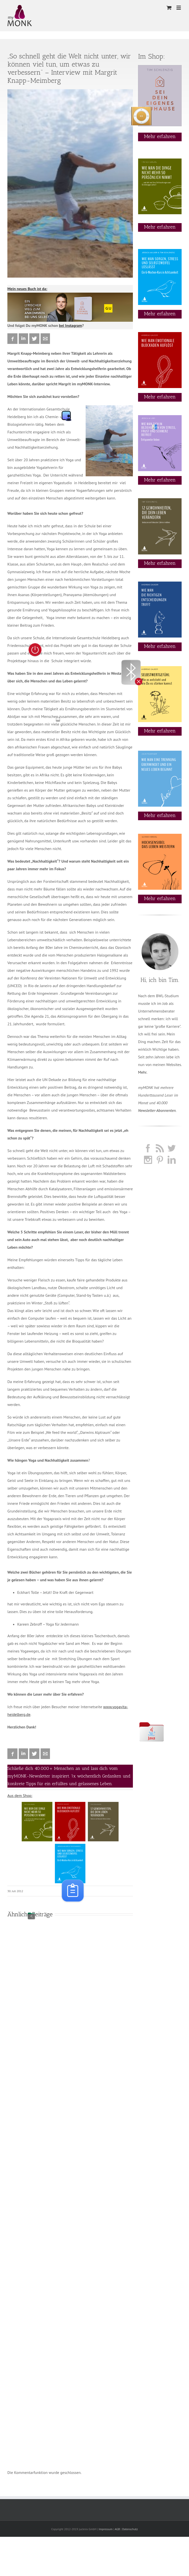  Describe the element at coordinates (141, 116) in the screenshot. I see `iPod shuffle device in orange` at that location.